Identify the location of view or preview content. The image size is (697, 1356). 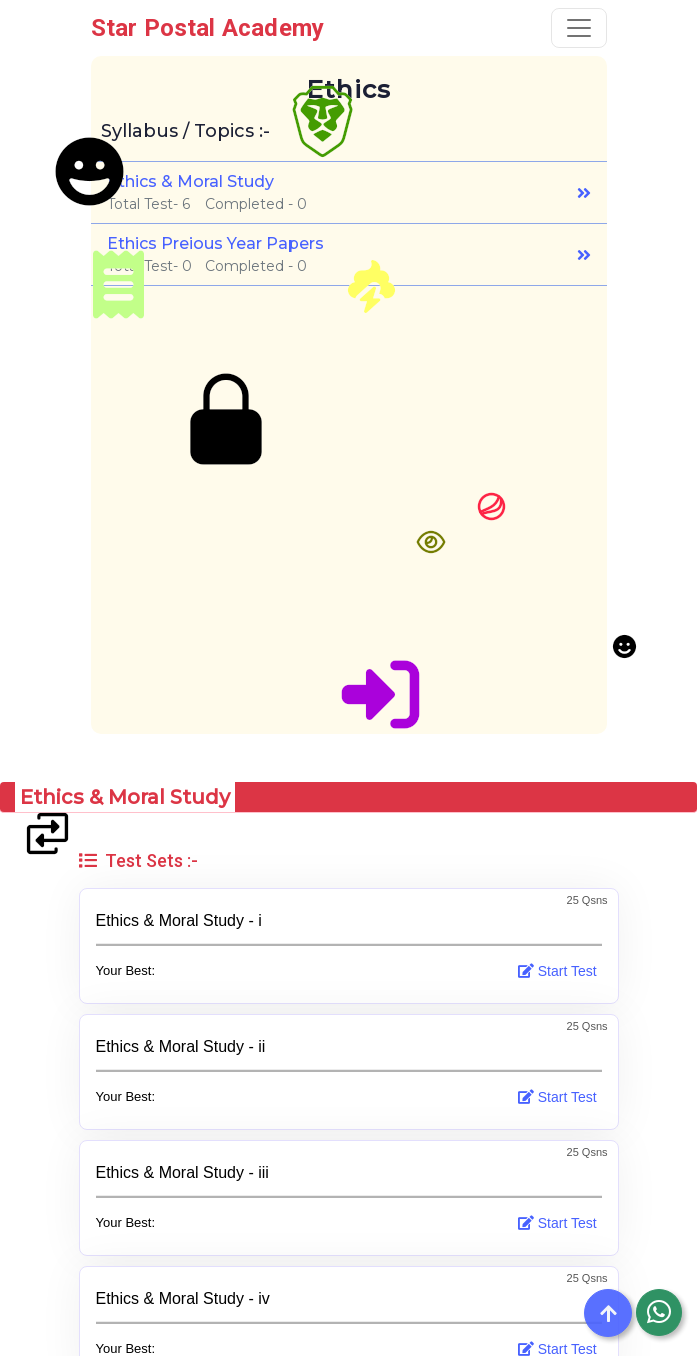
(431, 542).